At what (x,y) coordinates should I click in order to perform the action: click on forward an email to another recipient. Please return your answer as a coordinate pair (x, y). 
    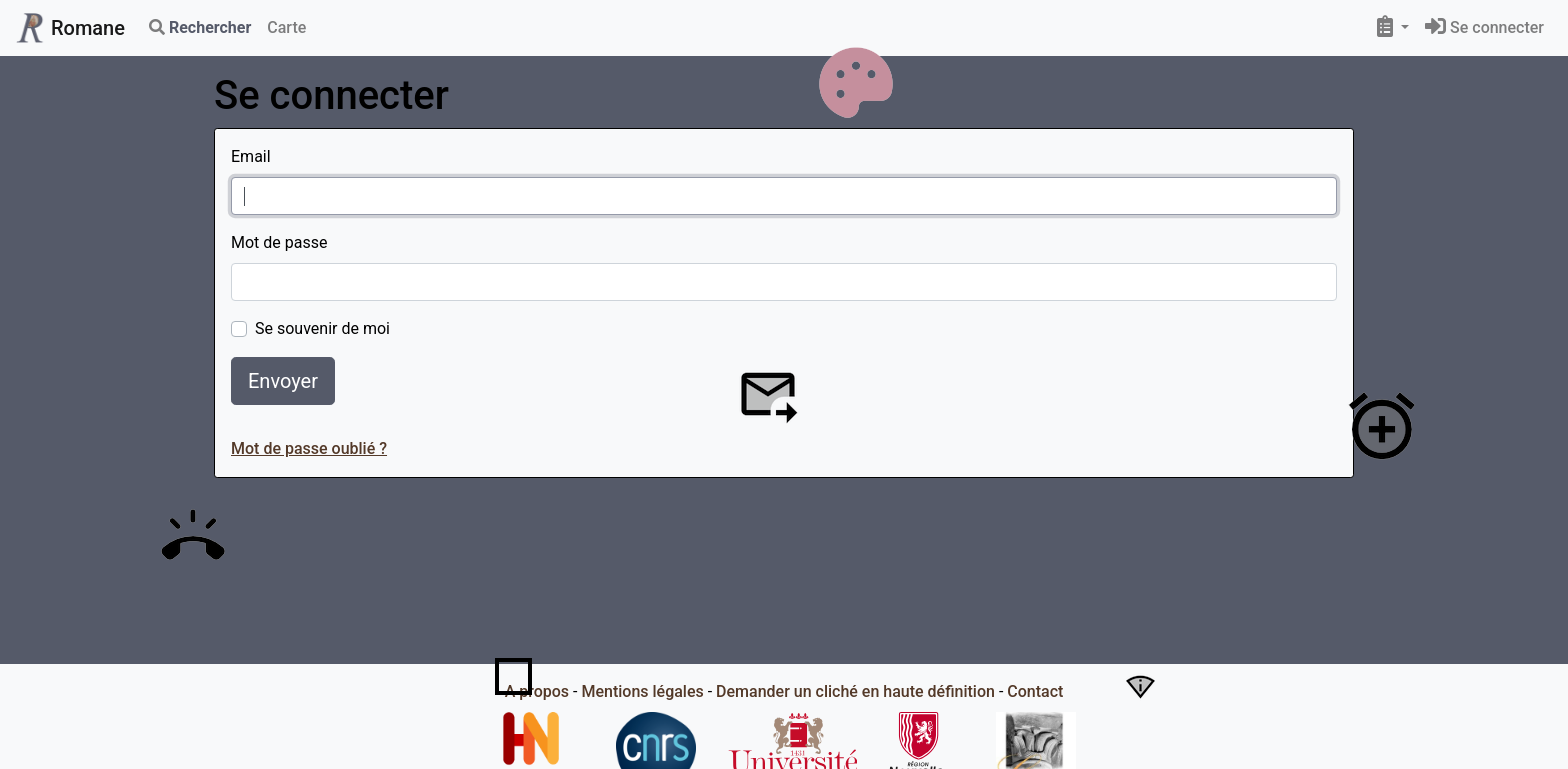
    Looking at the image, I should click on (768, 394).